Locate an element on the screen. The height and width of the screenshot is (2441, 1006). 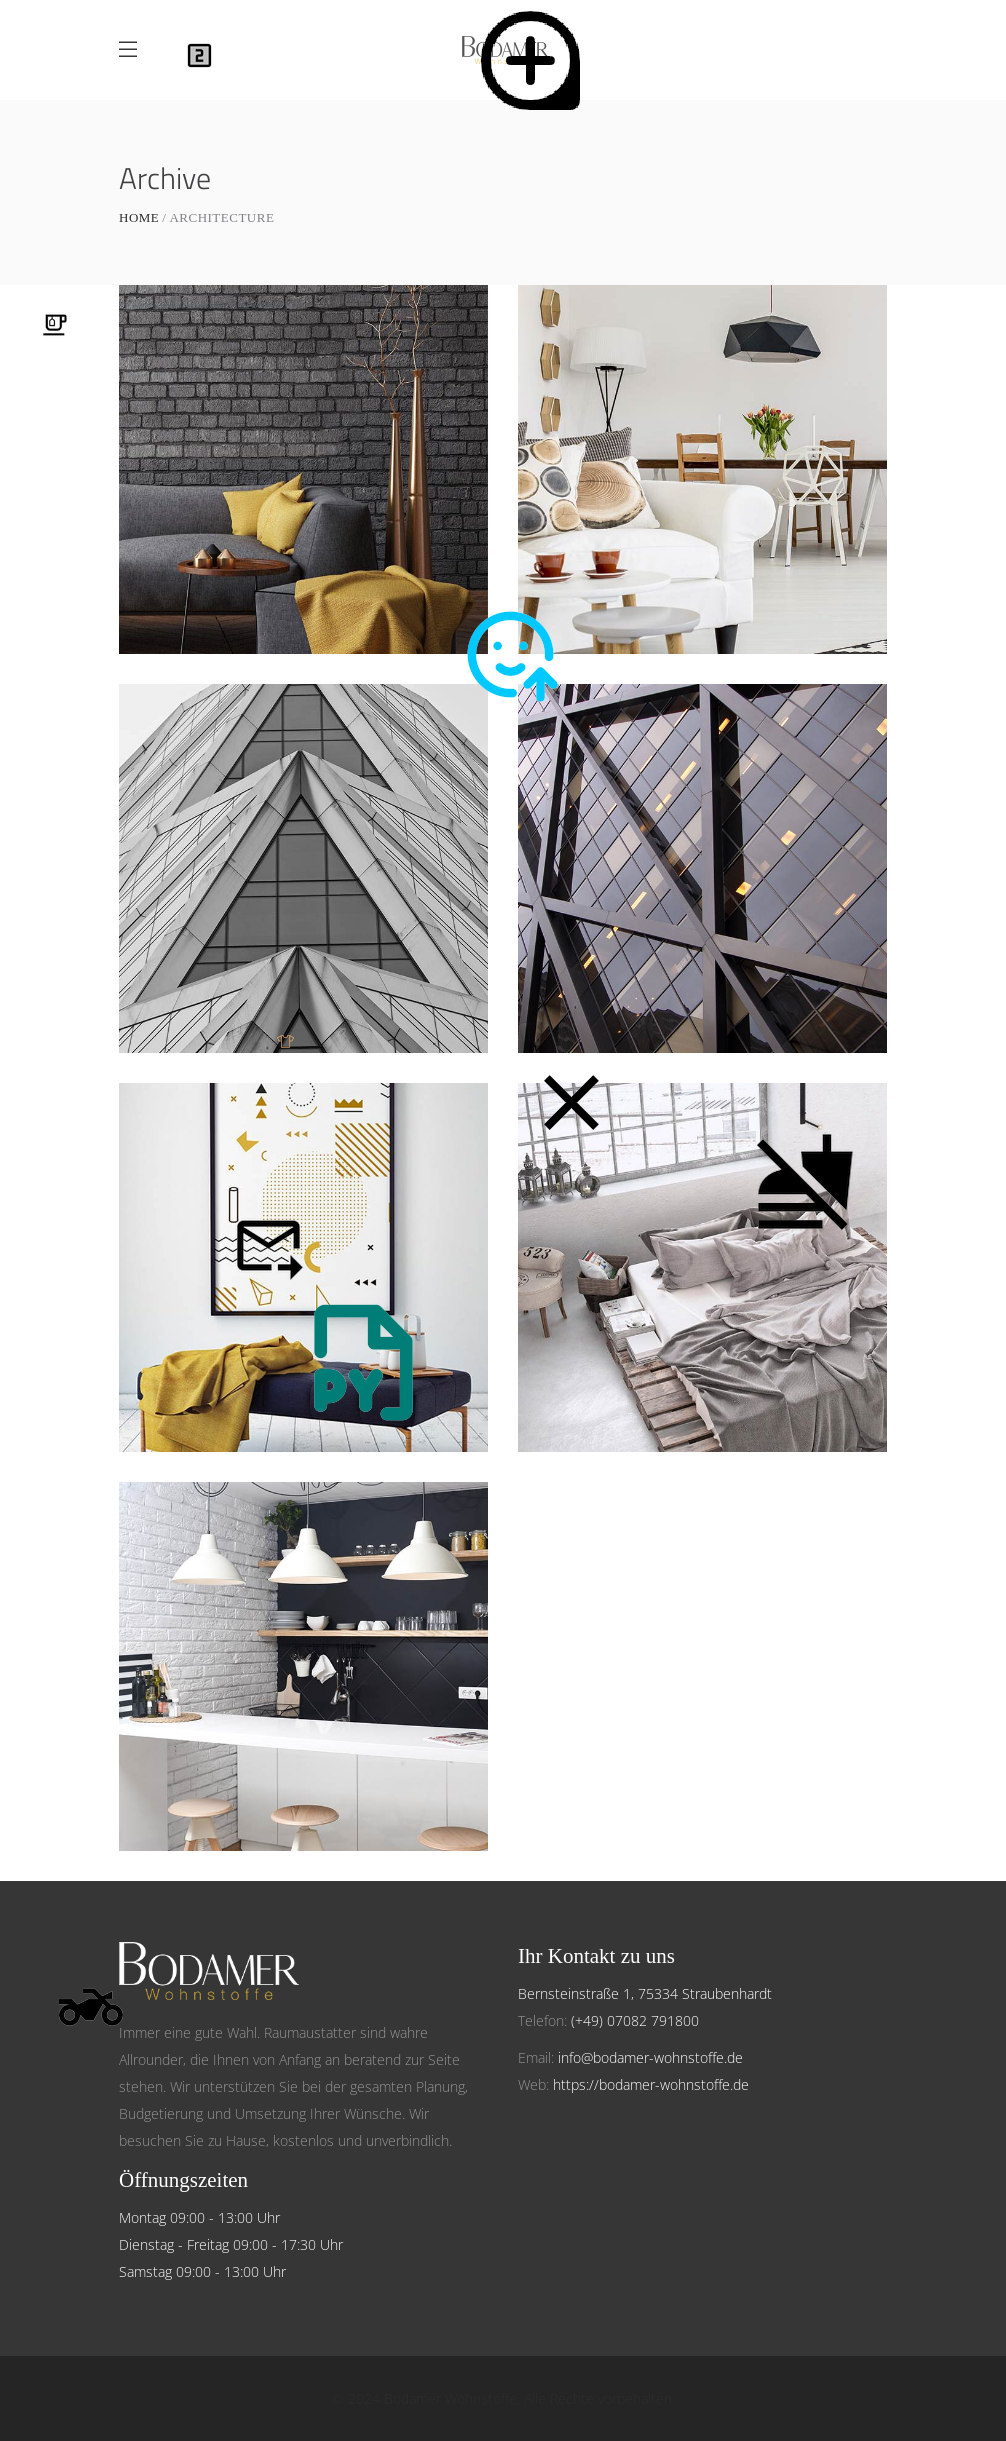
close the current window or dialog is located at coordinates (571, 1102).